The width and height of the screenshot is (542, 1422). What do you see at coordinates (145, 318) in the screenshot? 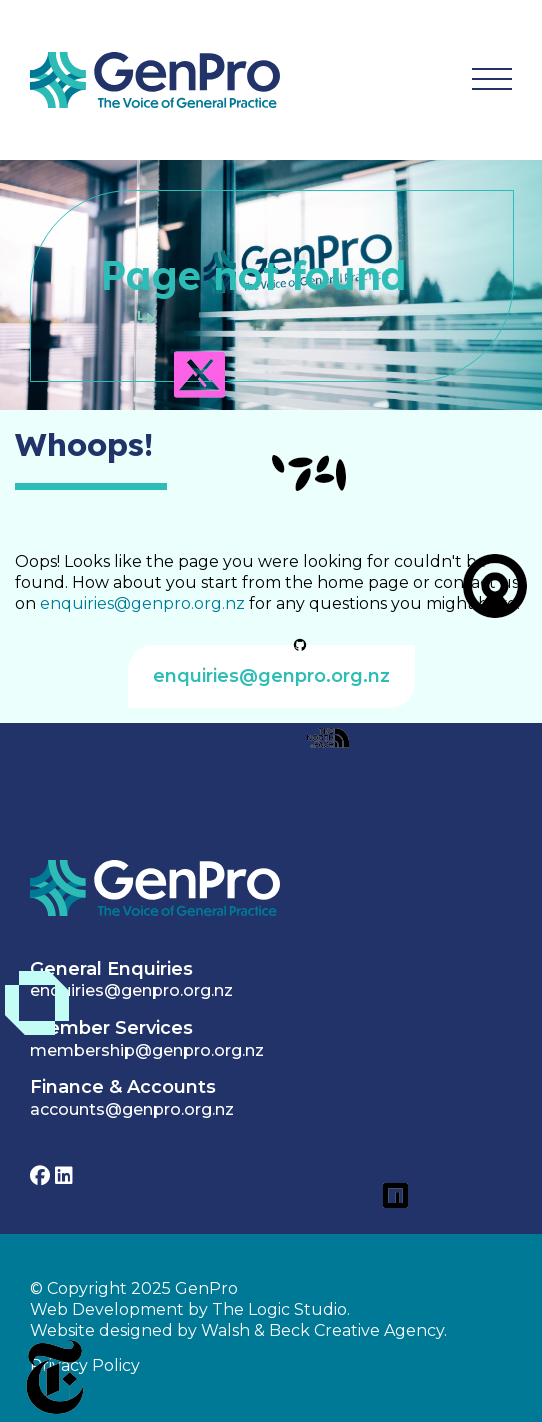
I see `reply to a message or comment` at bounding box center [145, 318].